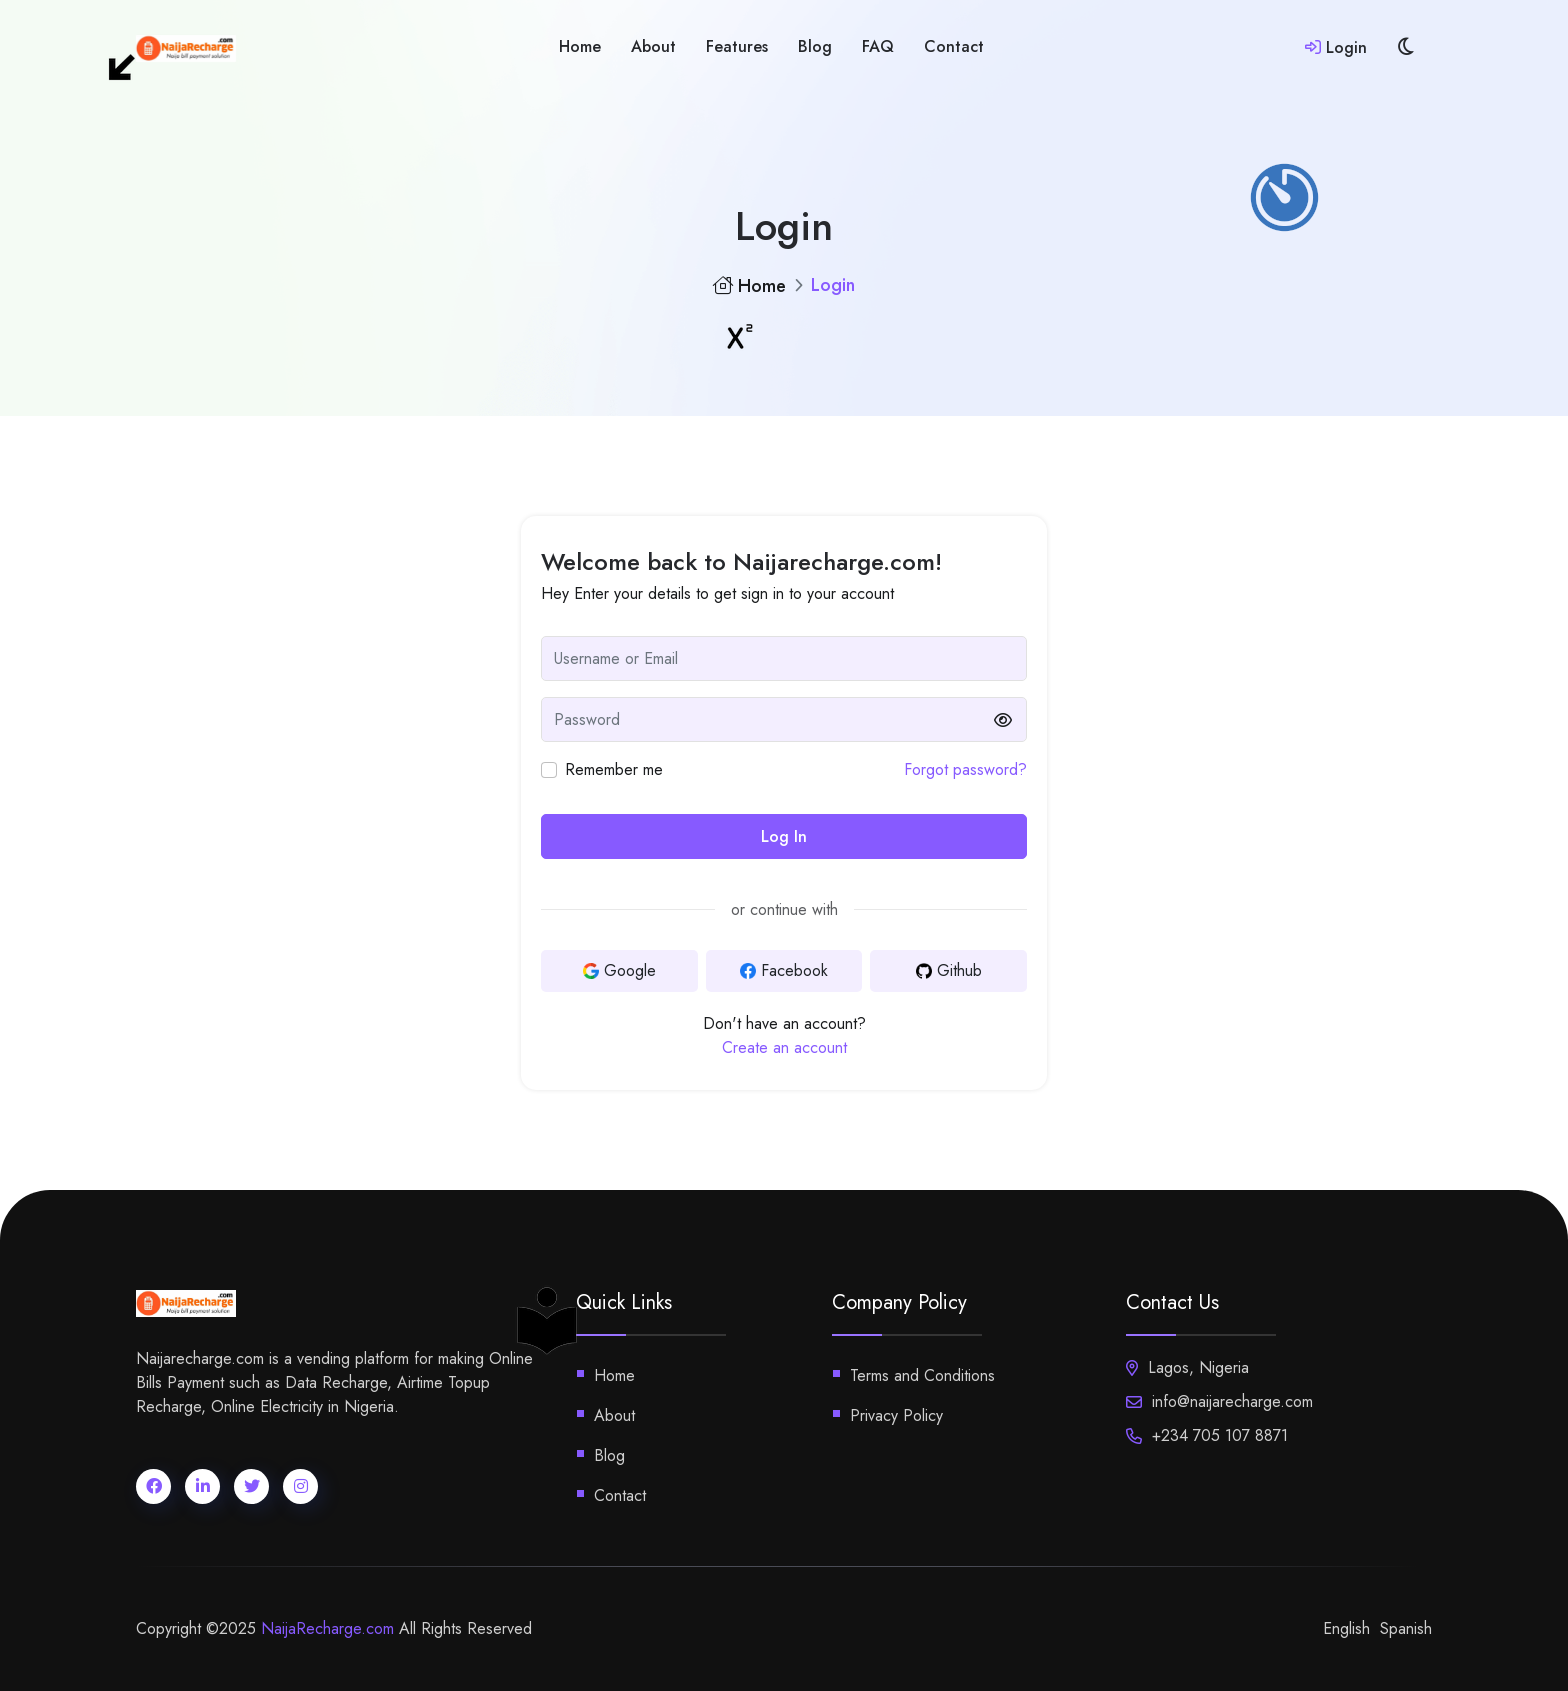 Image resolution: width=1568 pixels, height=1691 pixels. What do you see at coordinates (547, 1320) in the screenshot?
I see `find nearby libraries` at bounding box center [547, 1320].